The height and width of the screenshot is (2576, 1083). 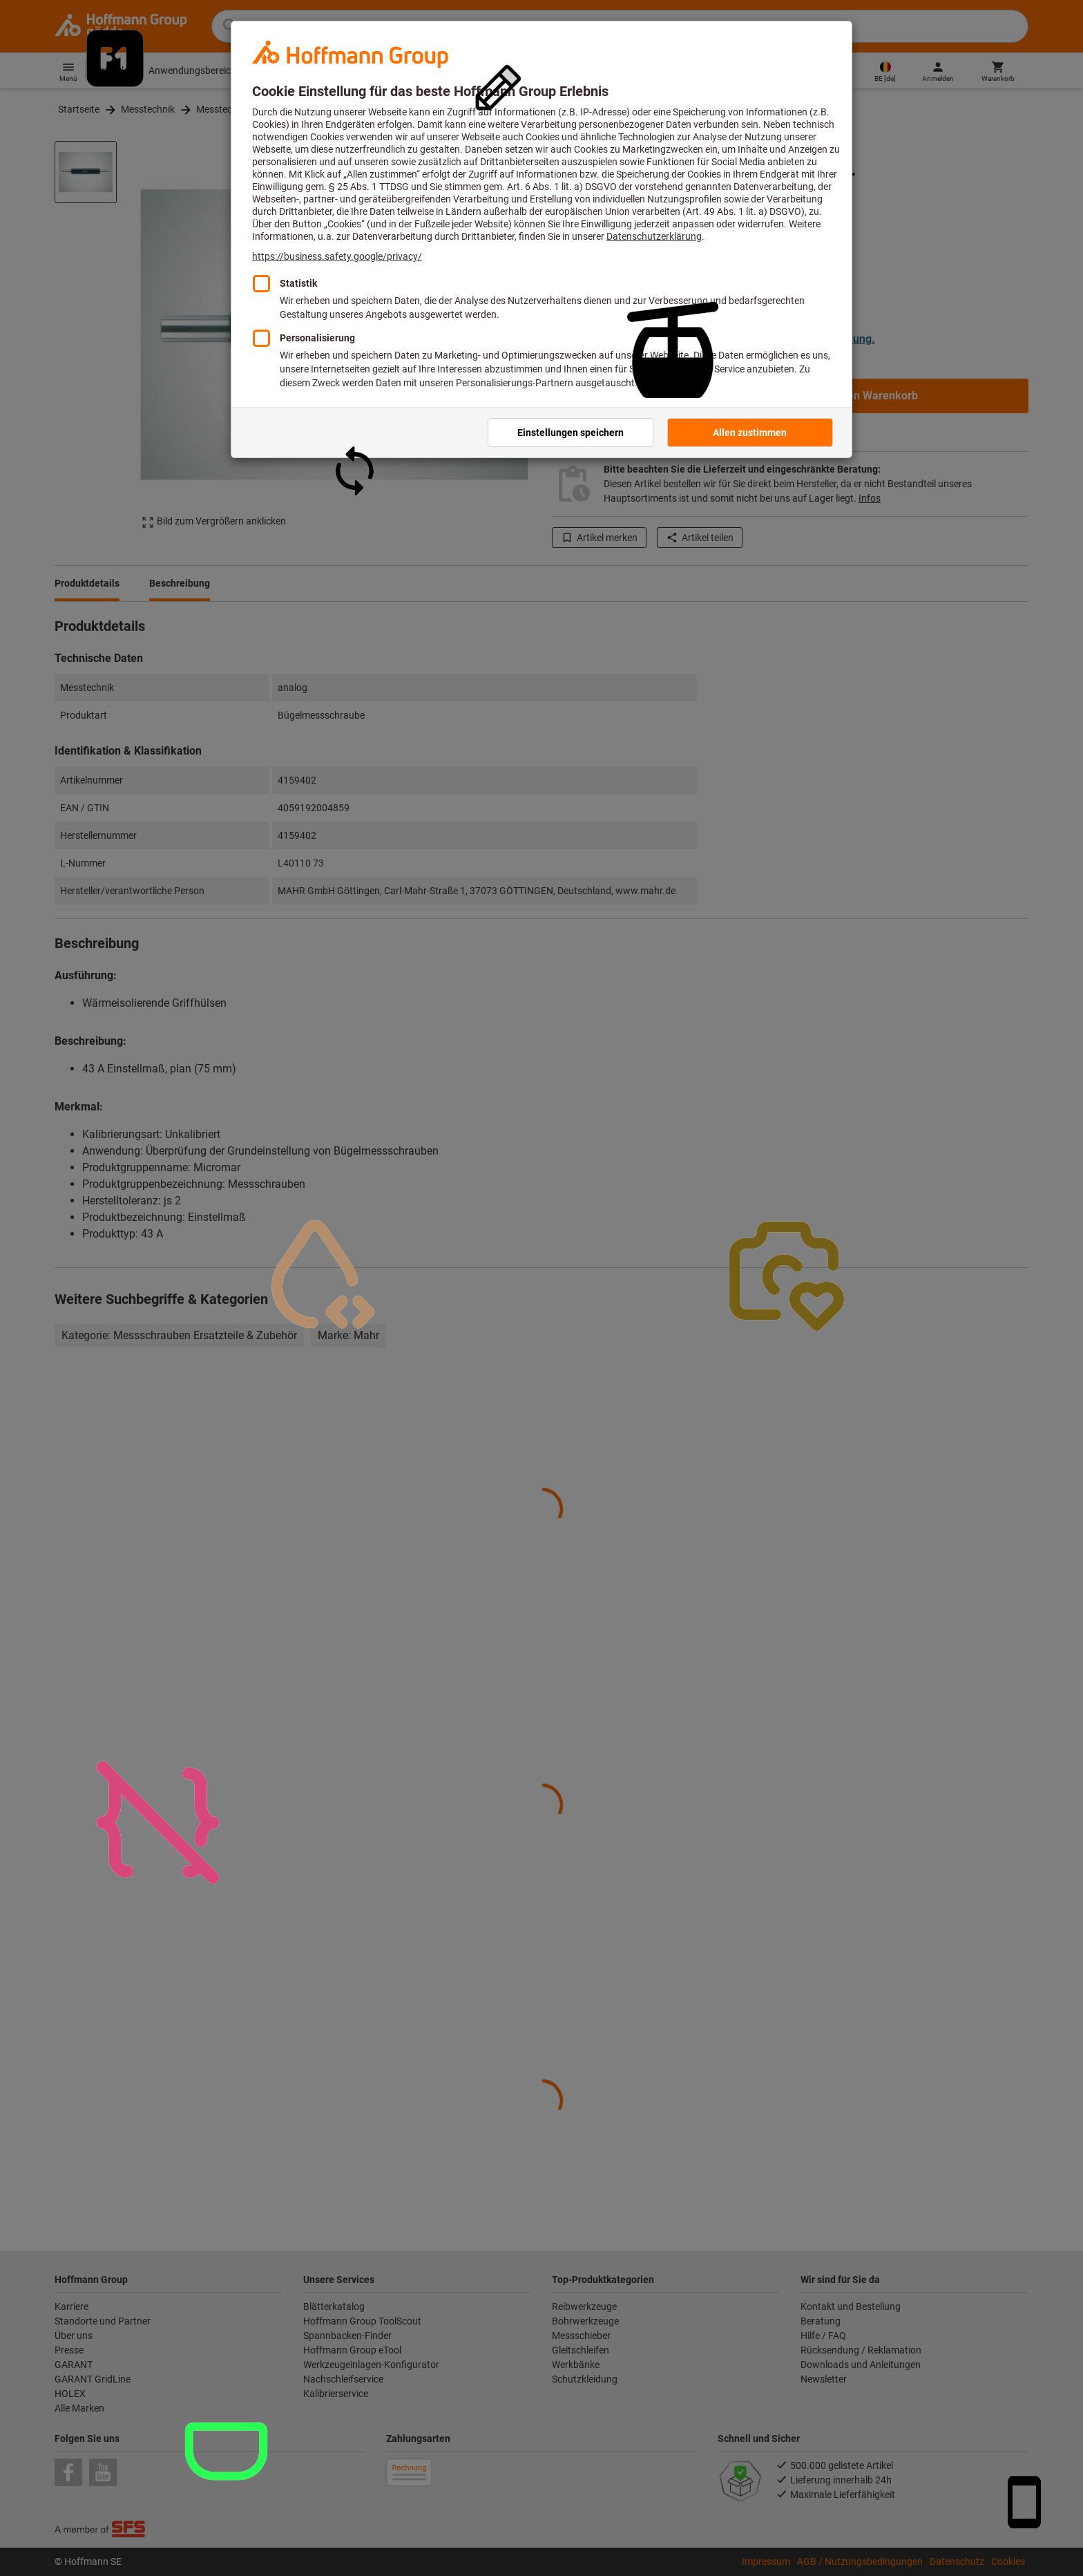 I want to click on access ski lift or cable car information, so click(x=673, y=352).